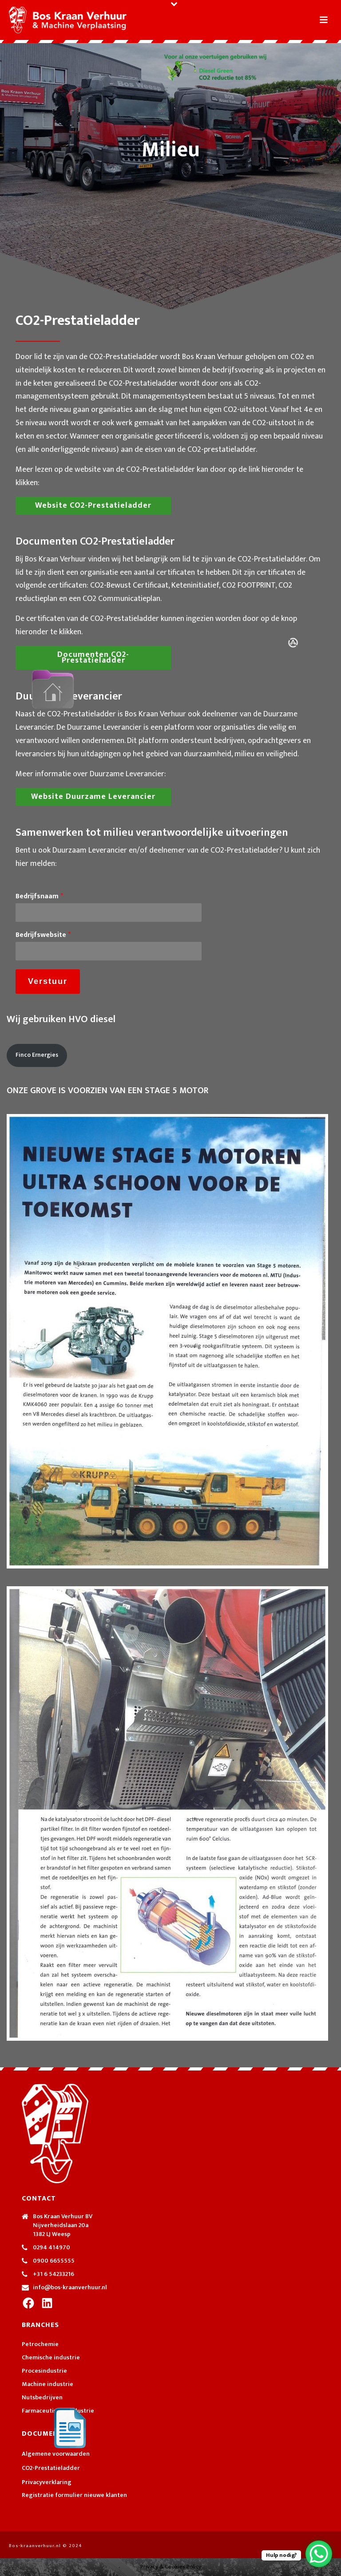 The height and width of the screenshot is (2576, 341). What do you see at coordinates (70, 2428) in the screenshot?
I see `open a libreoffice writer document` at bounding box center [70, 2428].